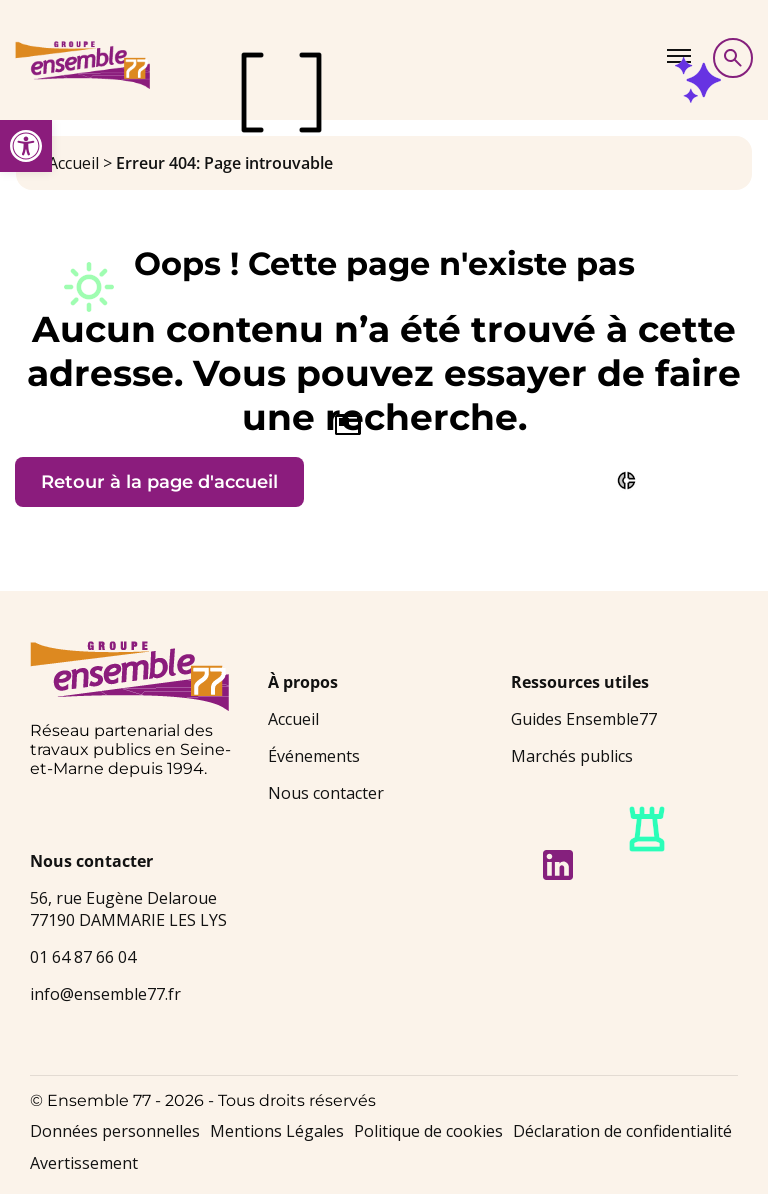 Image resolution: width=768 pixels, height=1194 pixels. I want to click on insert or edit code brackets, so click(281, 92).